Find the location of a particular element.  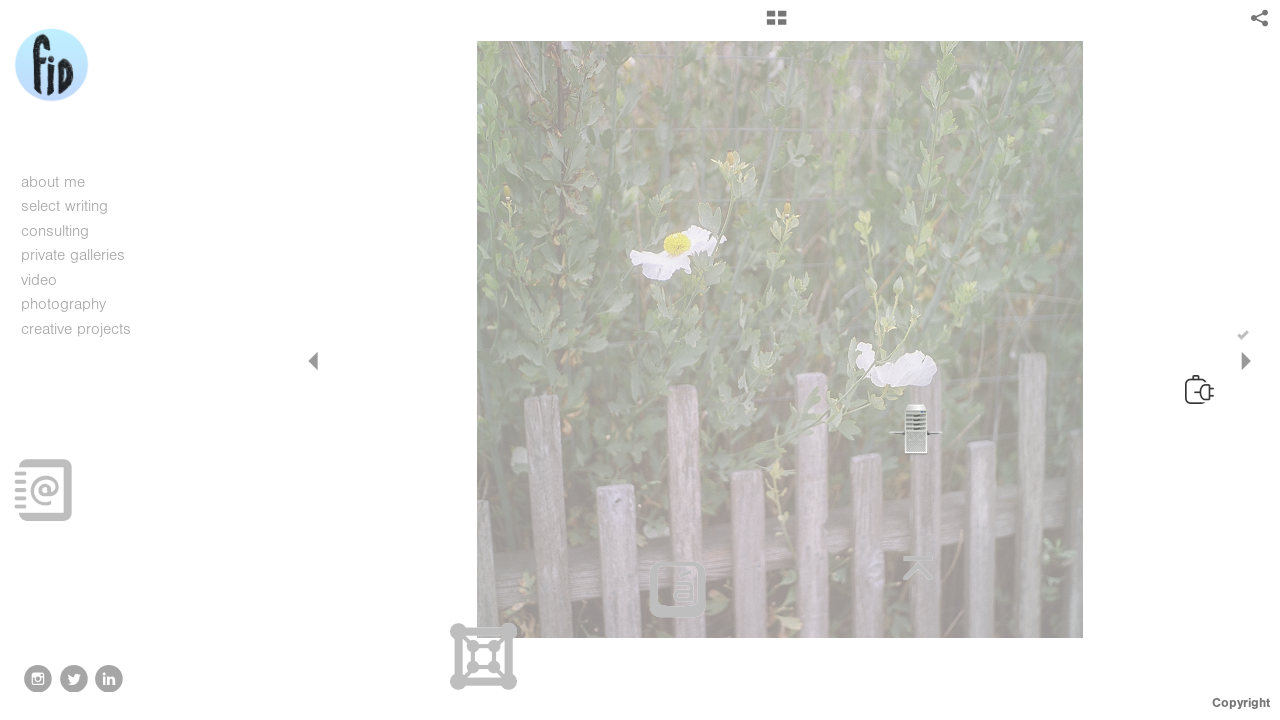

confirm or apply changes is located at coordinates (1242, 334).